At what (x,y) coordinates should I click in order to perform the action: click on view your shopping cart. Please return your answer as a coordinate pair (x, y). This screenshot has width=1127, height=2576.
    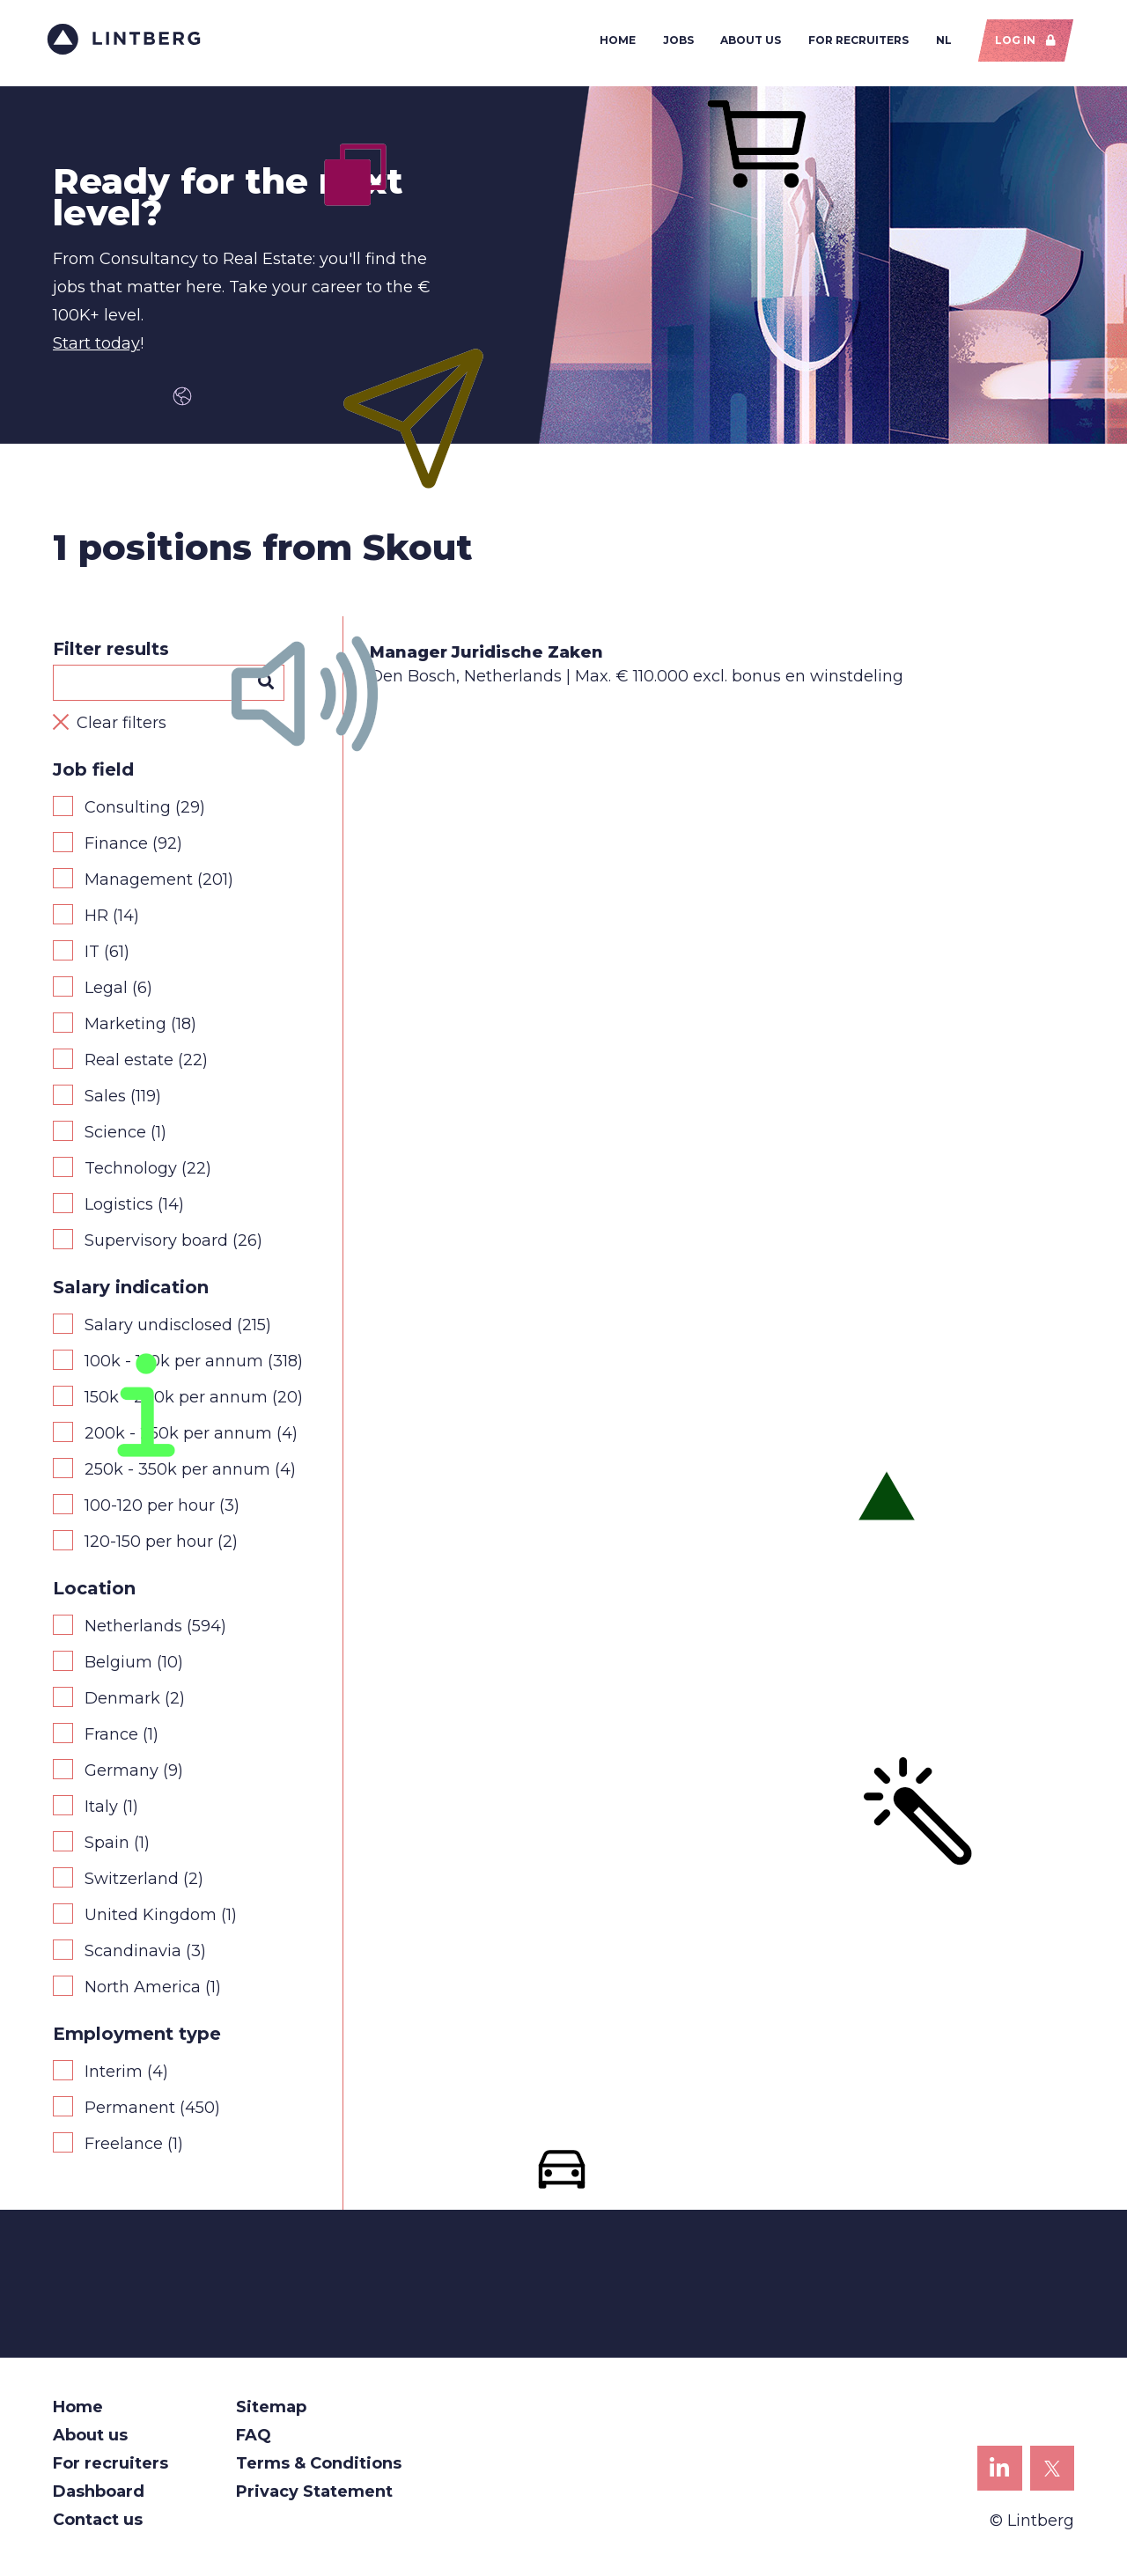
    Looking at the image, I should click on (758, 144).